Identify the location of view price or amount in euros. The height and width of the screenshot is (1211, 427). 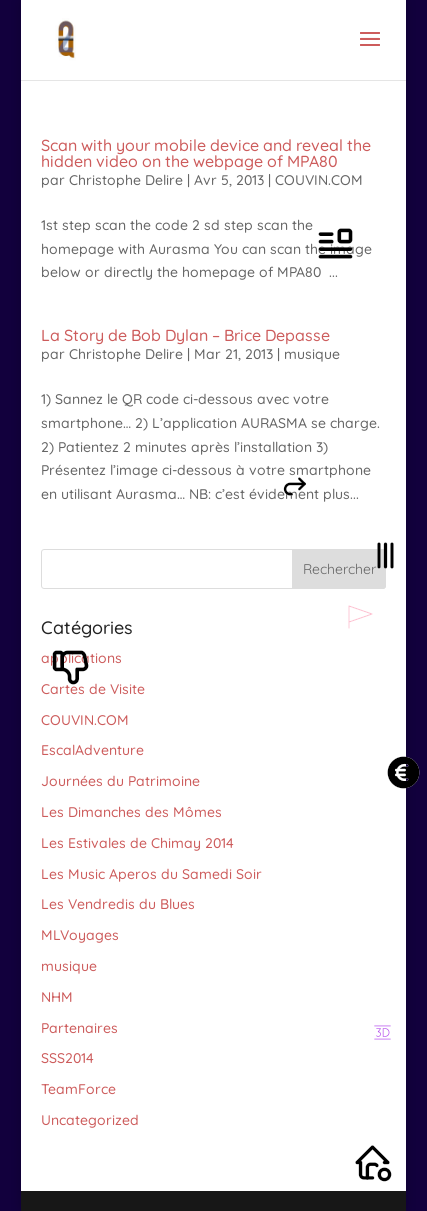
(403, 772).